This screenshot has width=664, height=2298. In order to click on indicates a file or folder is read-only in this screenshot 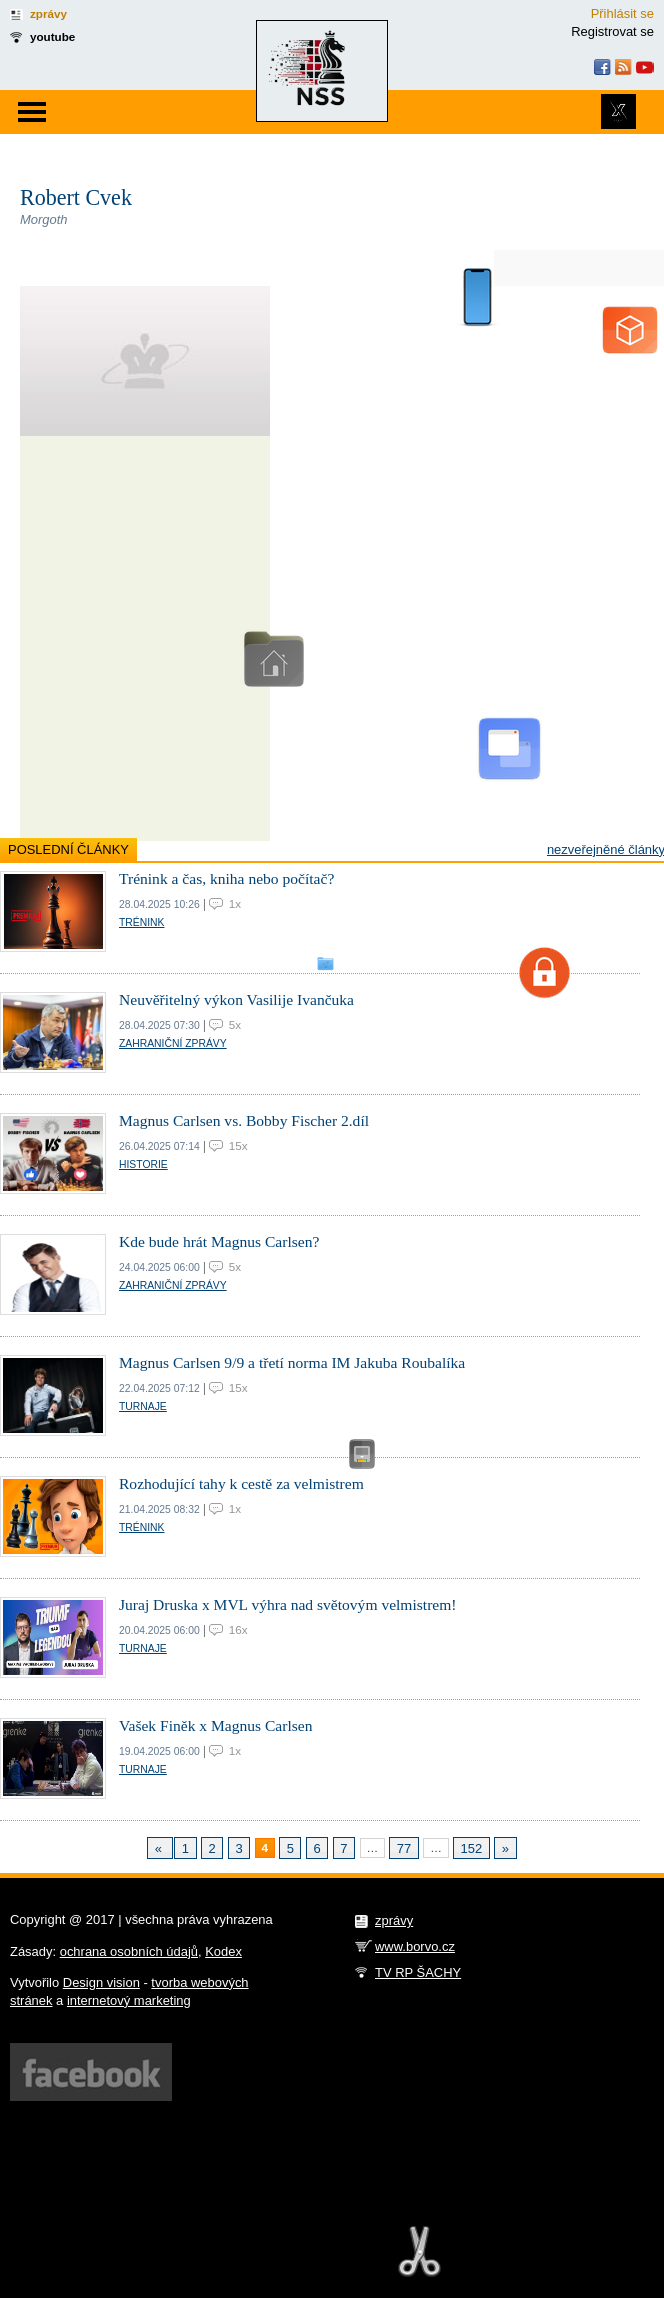, I will do `click(544, 972)`.